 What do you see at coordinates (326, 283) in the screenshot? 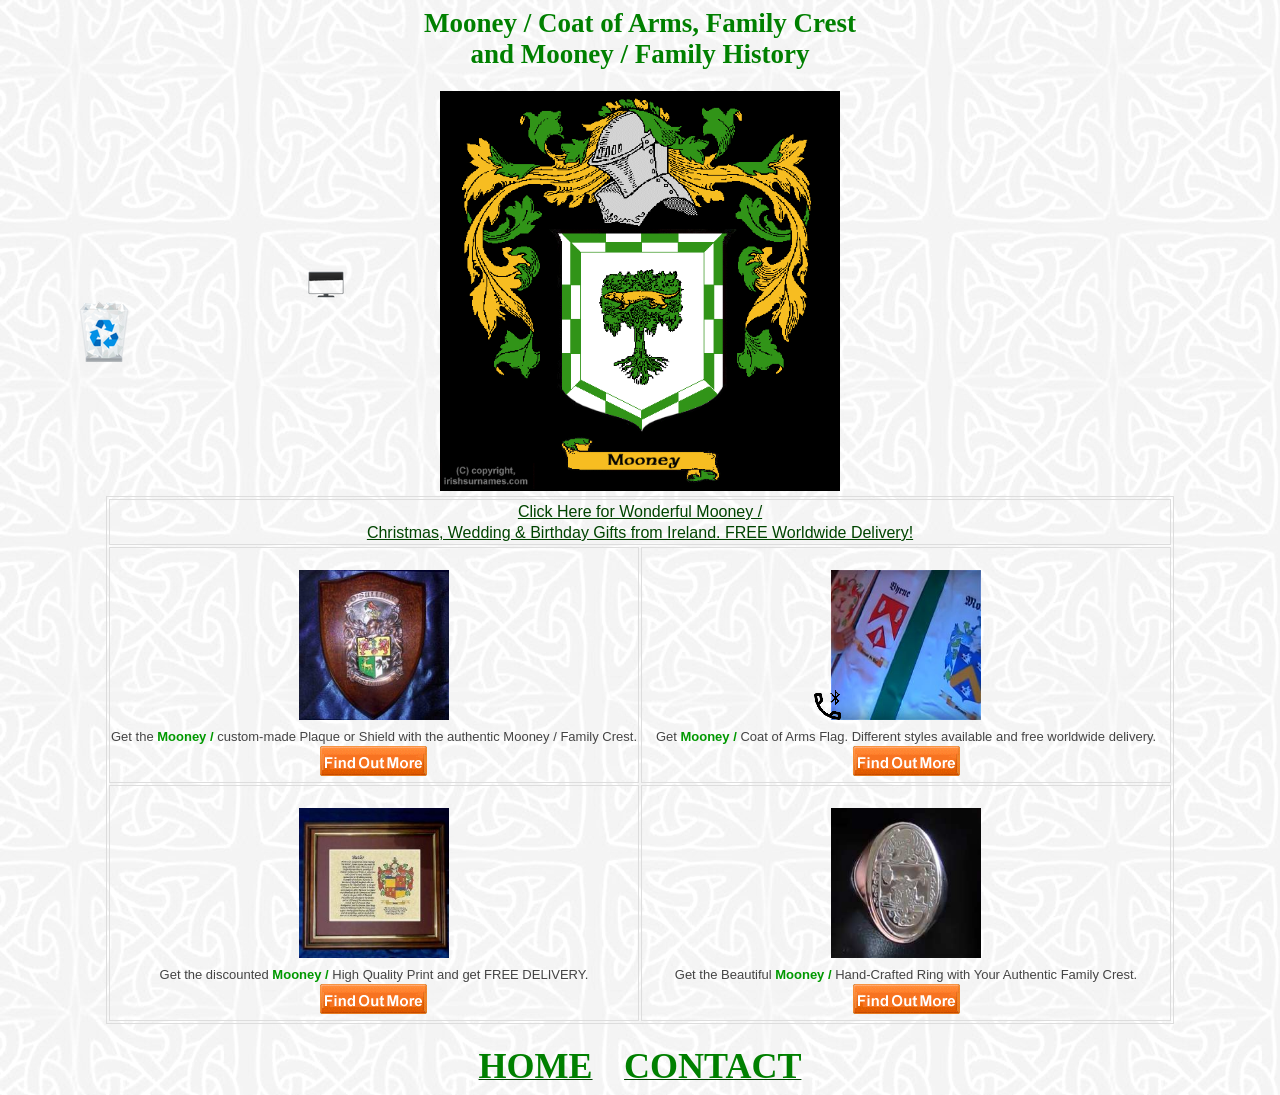
I see `access TV or display settings` at bounding box center [326, 283].